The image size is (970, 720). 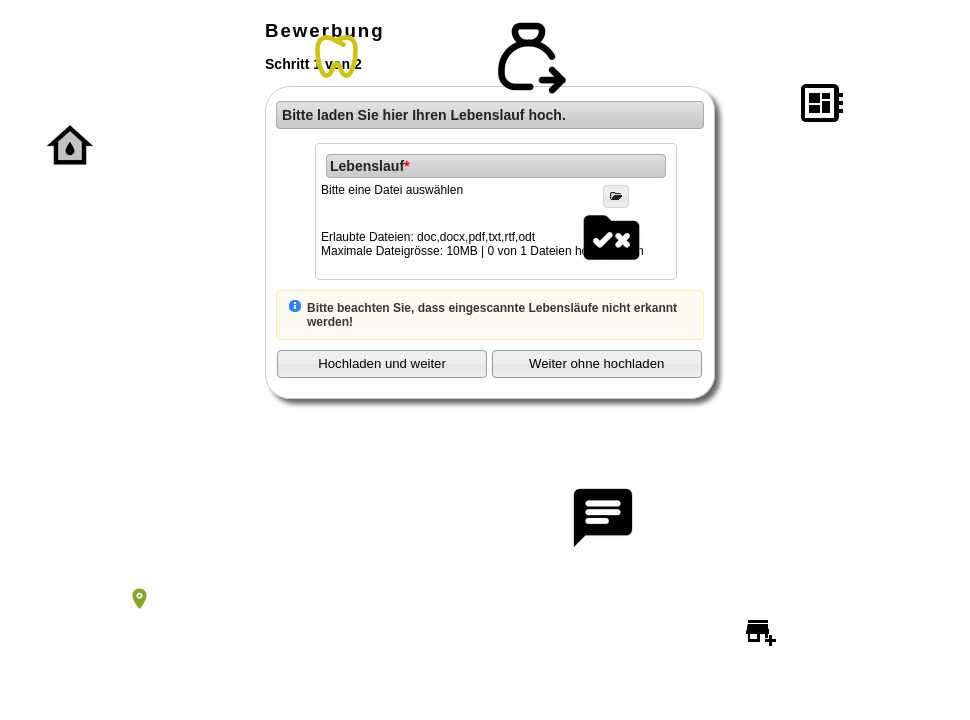 What do you see at coordinates (528, 56) in the screenshot?
I see `transfer funds to another account` at bounding box center [528, 56].